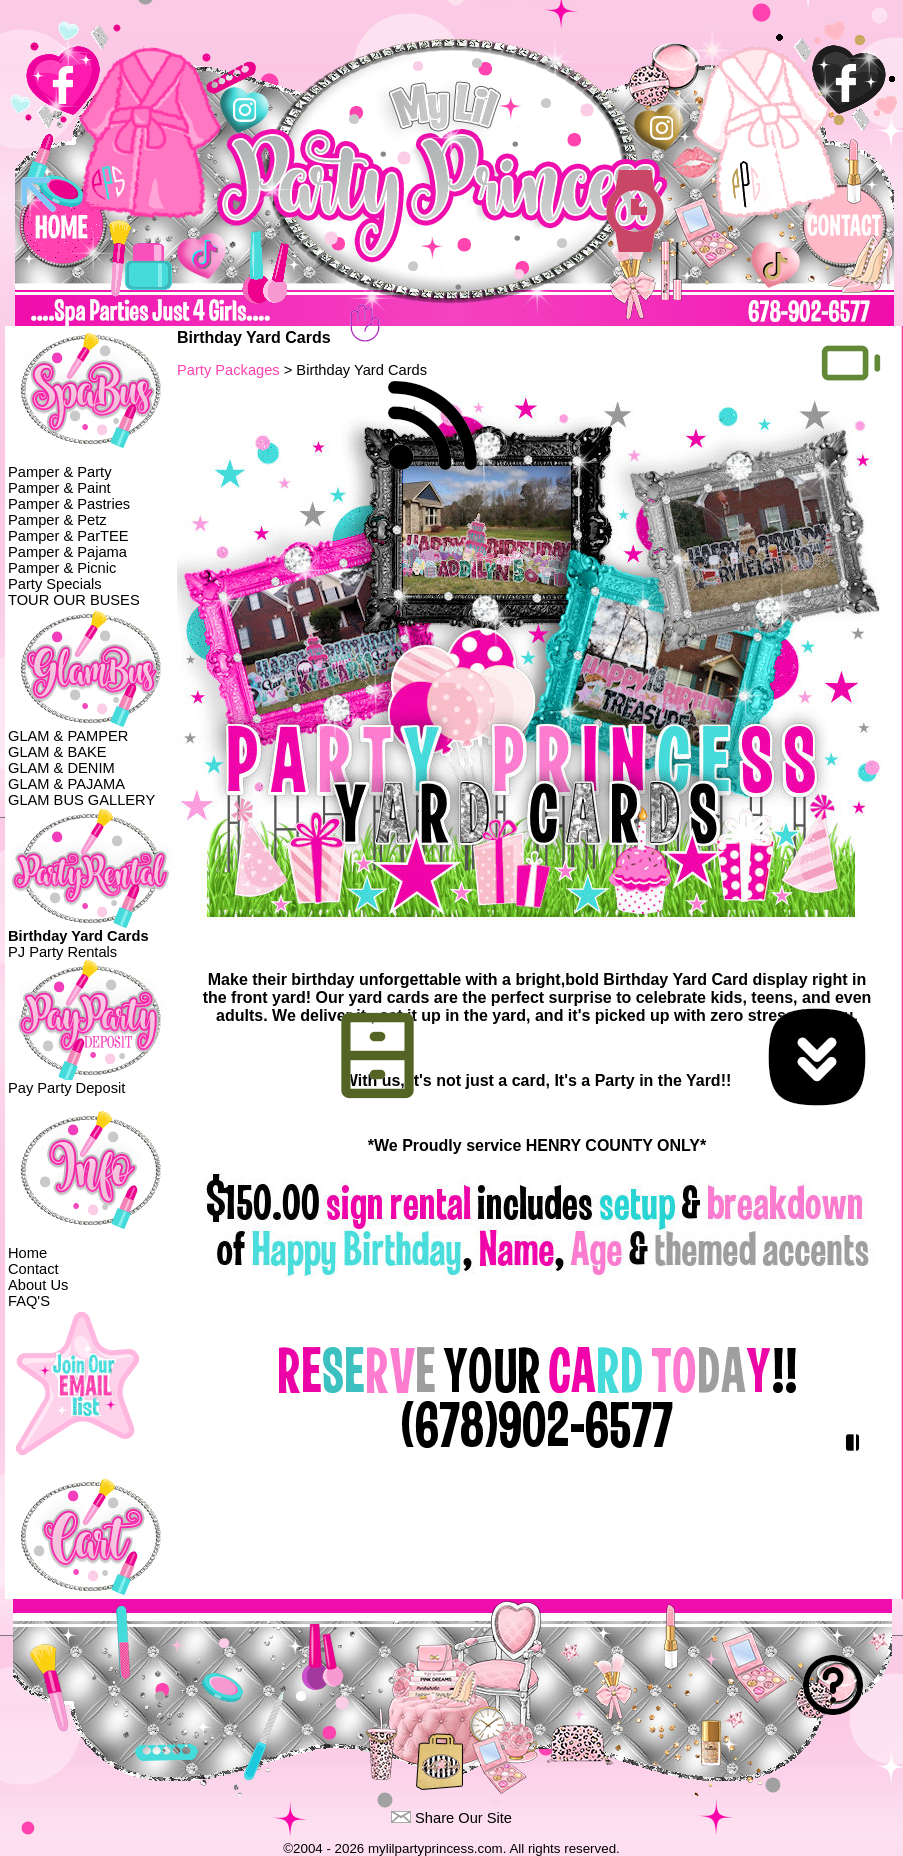  I want to click on subscribe to RSS feed, so click(432, 425).